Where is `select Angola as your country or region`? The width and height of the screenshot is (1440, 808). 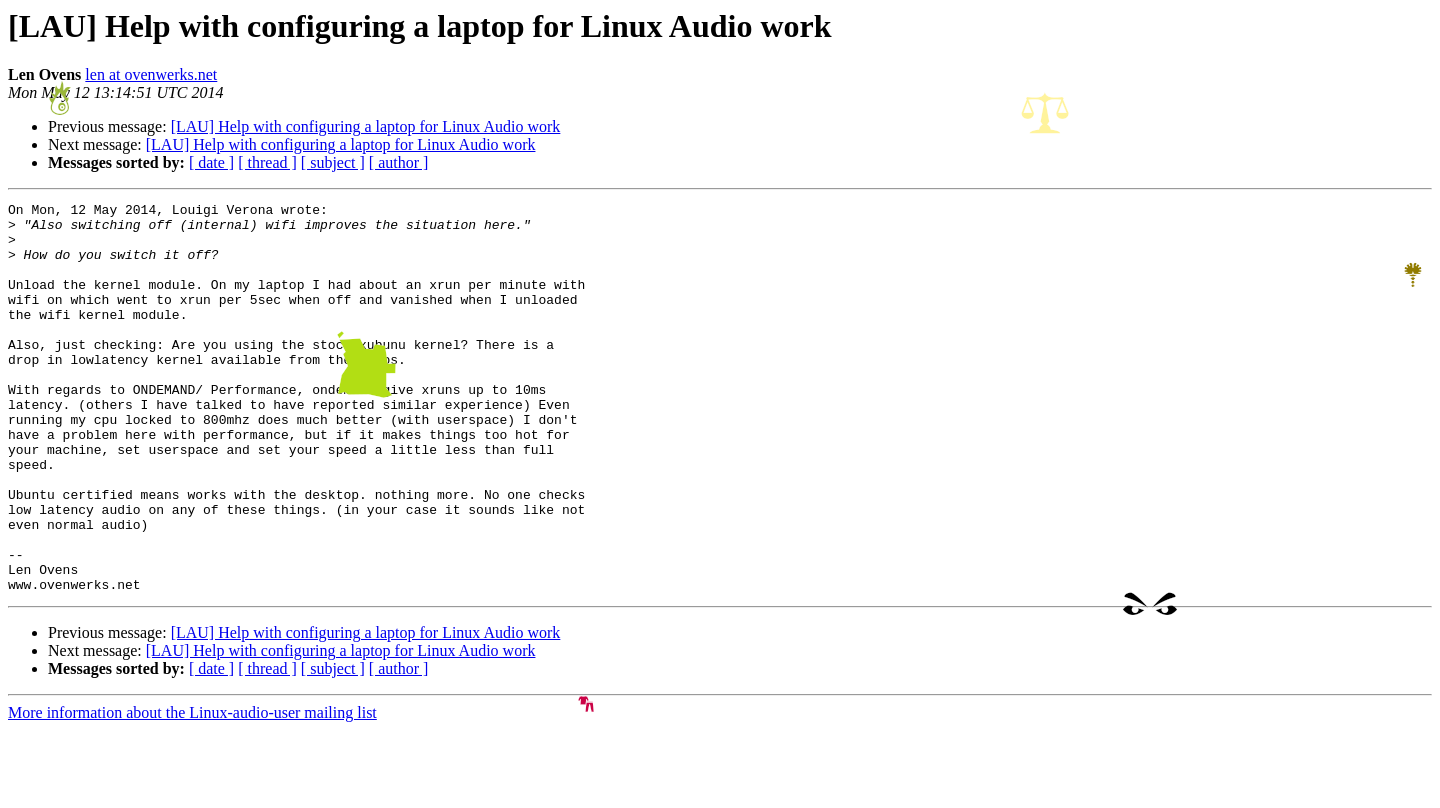
select Angola as your country or region is located at coordinates (366, 364).